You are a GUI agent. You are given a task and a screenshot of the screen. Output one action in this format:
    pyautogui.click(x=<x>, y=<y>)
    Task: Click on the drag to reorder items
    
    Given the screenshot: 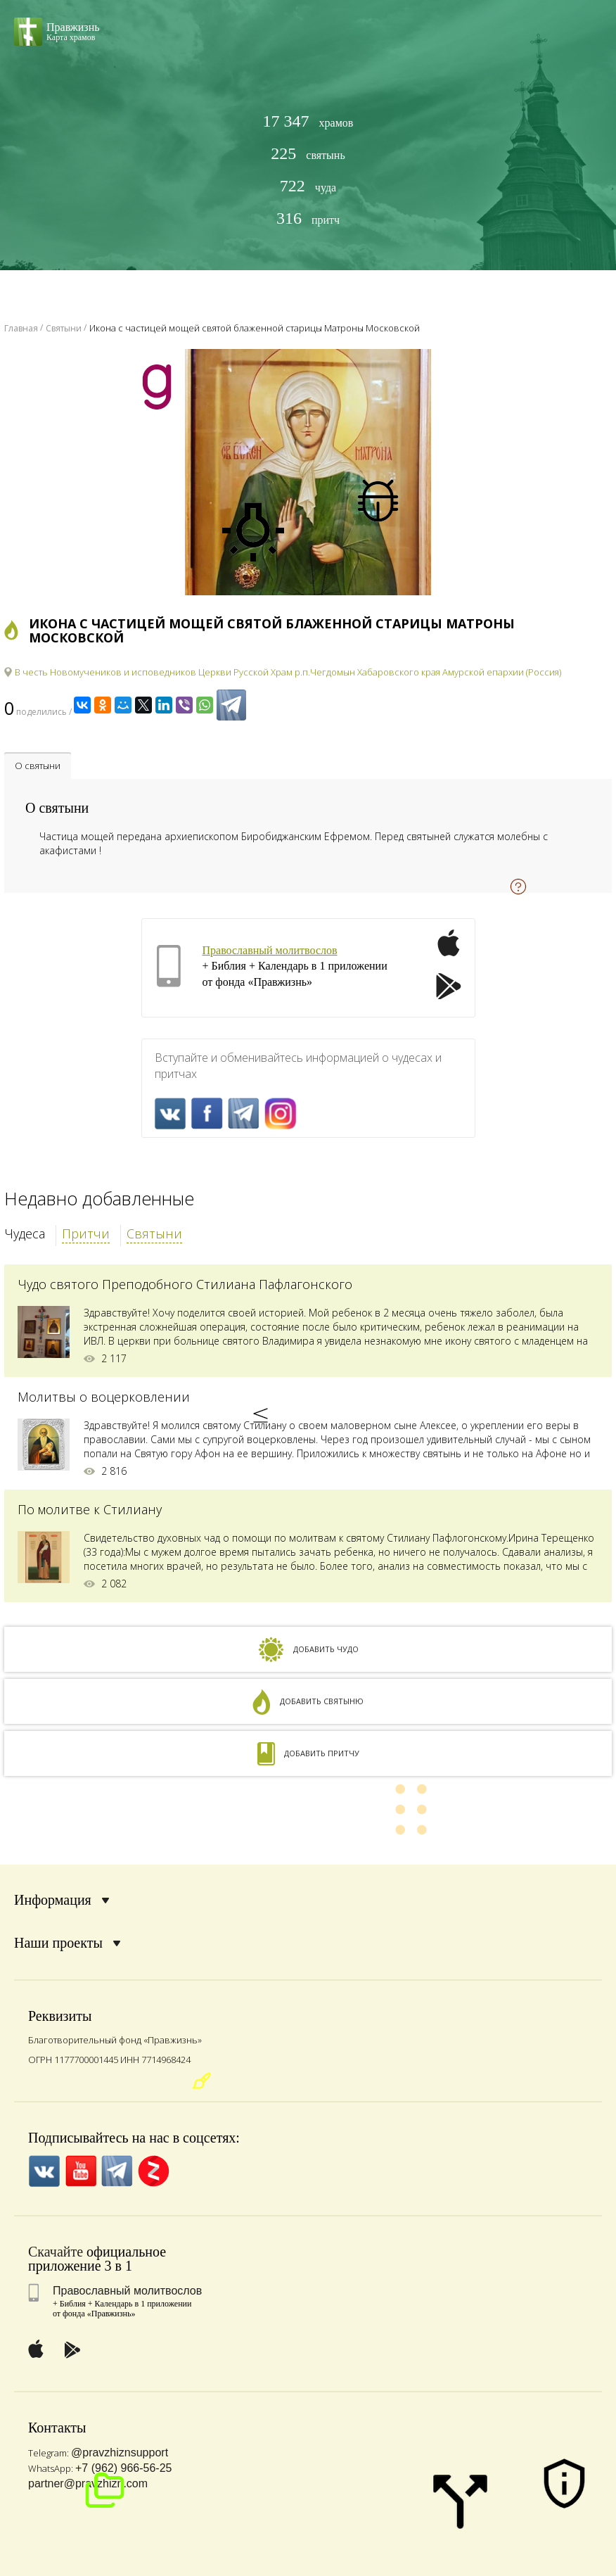 What is the action you would take?
    pyautogui.click(x=411, y=1809)
    